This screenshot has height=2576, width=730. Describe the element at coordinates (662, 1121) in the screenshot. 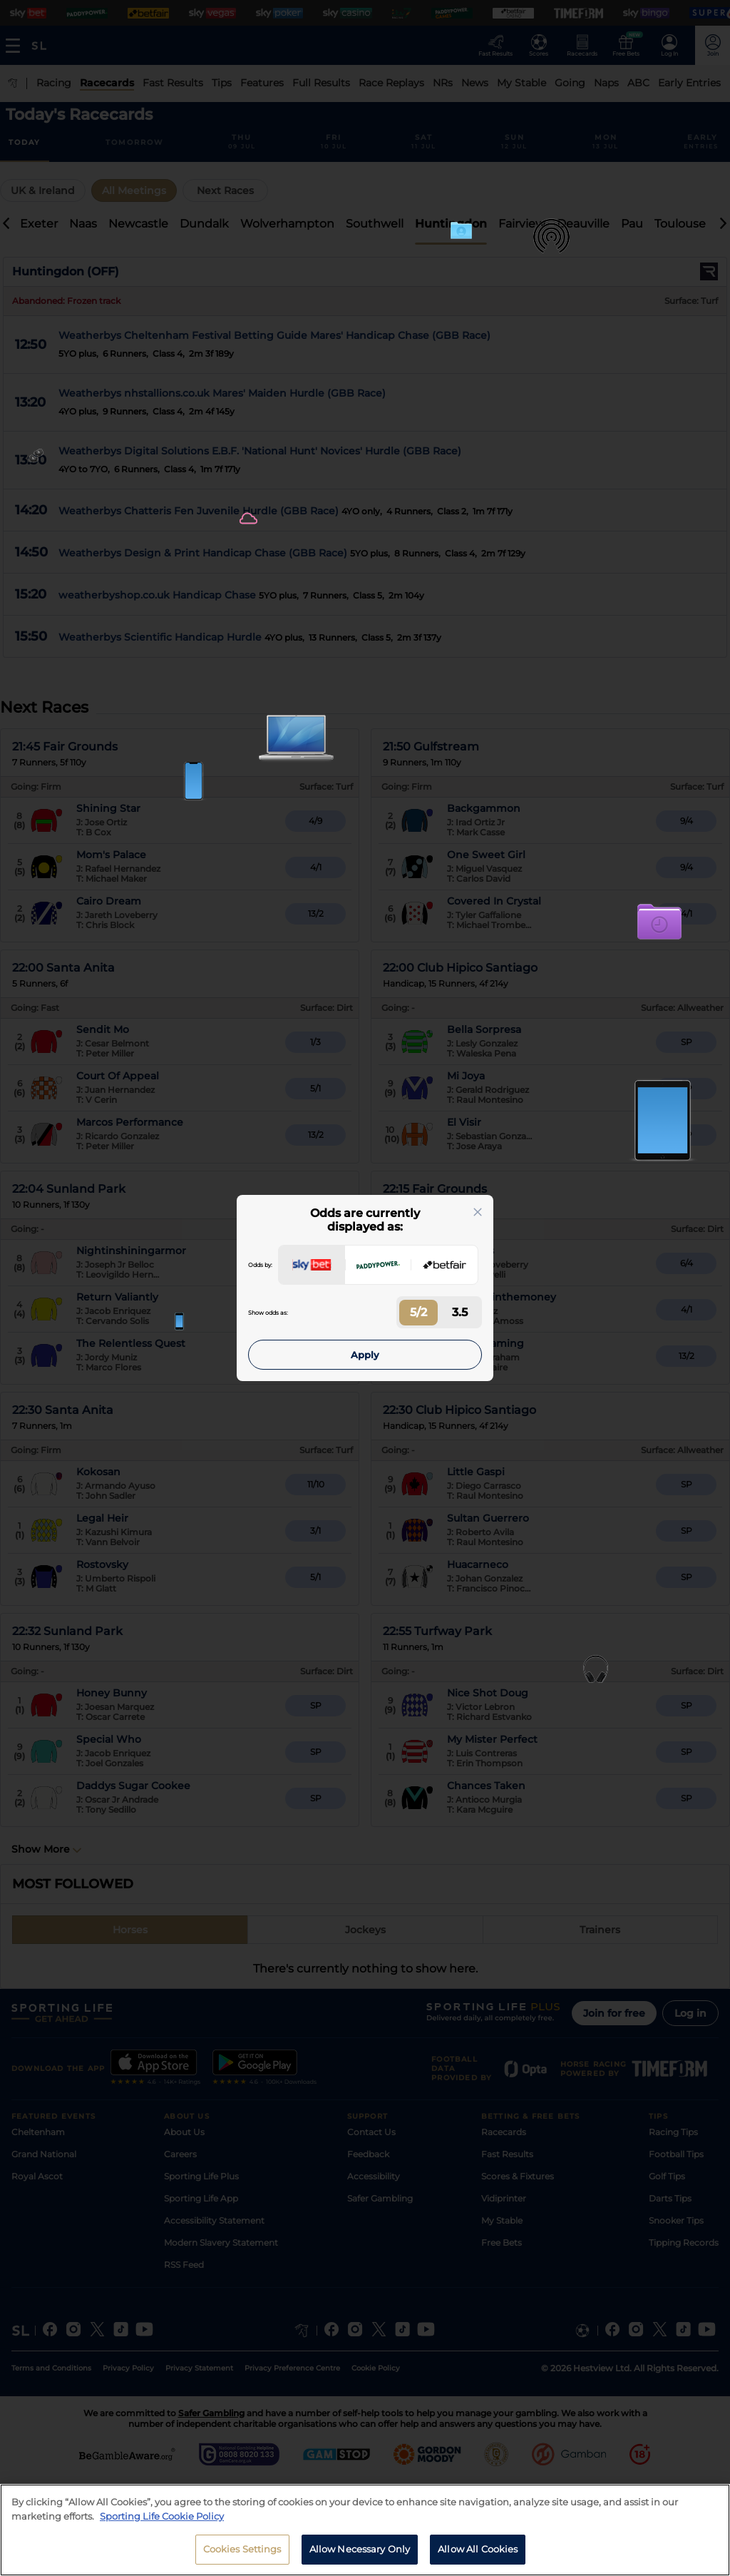

I see `iPad with cellular connectivity` at that location.